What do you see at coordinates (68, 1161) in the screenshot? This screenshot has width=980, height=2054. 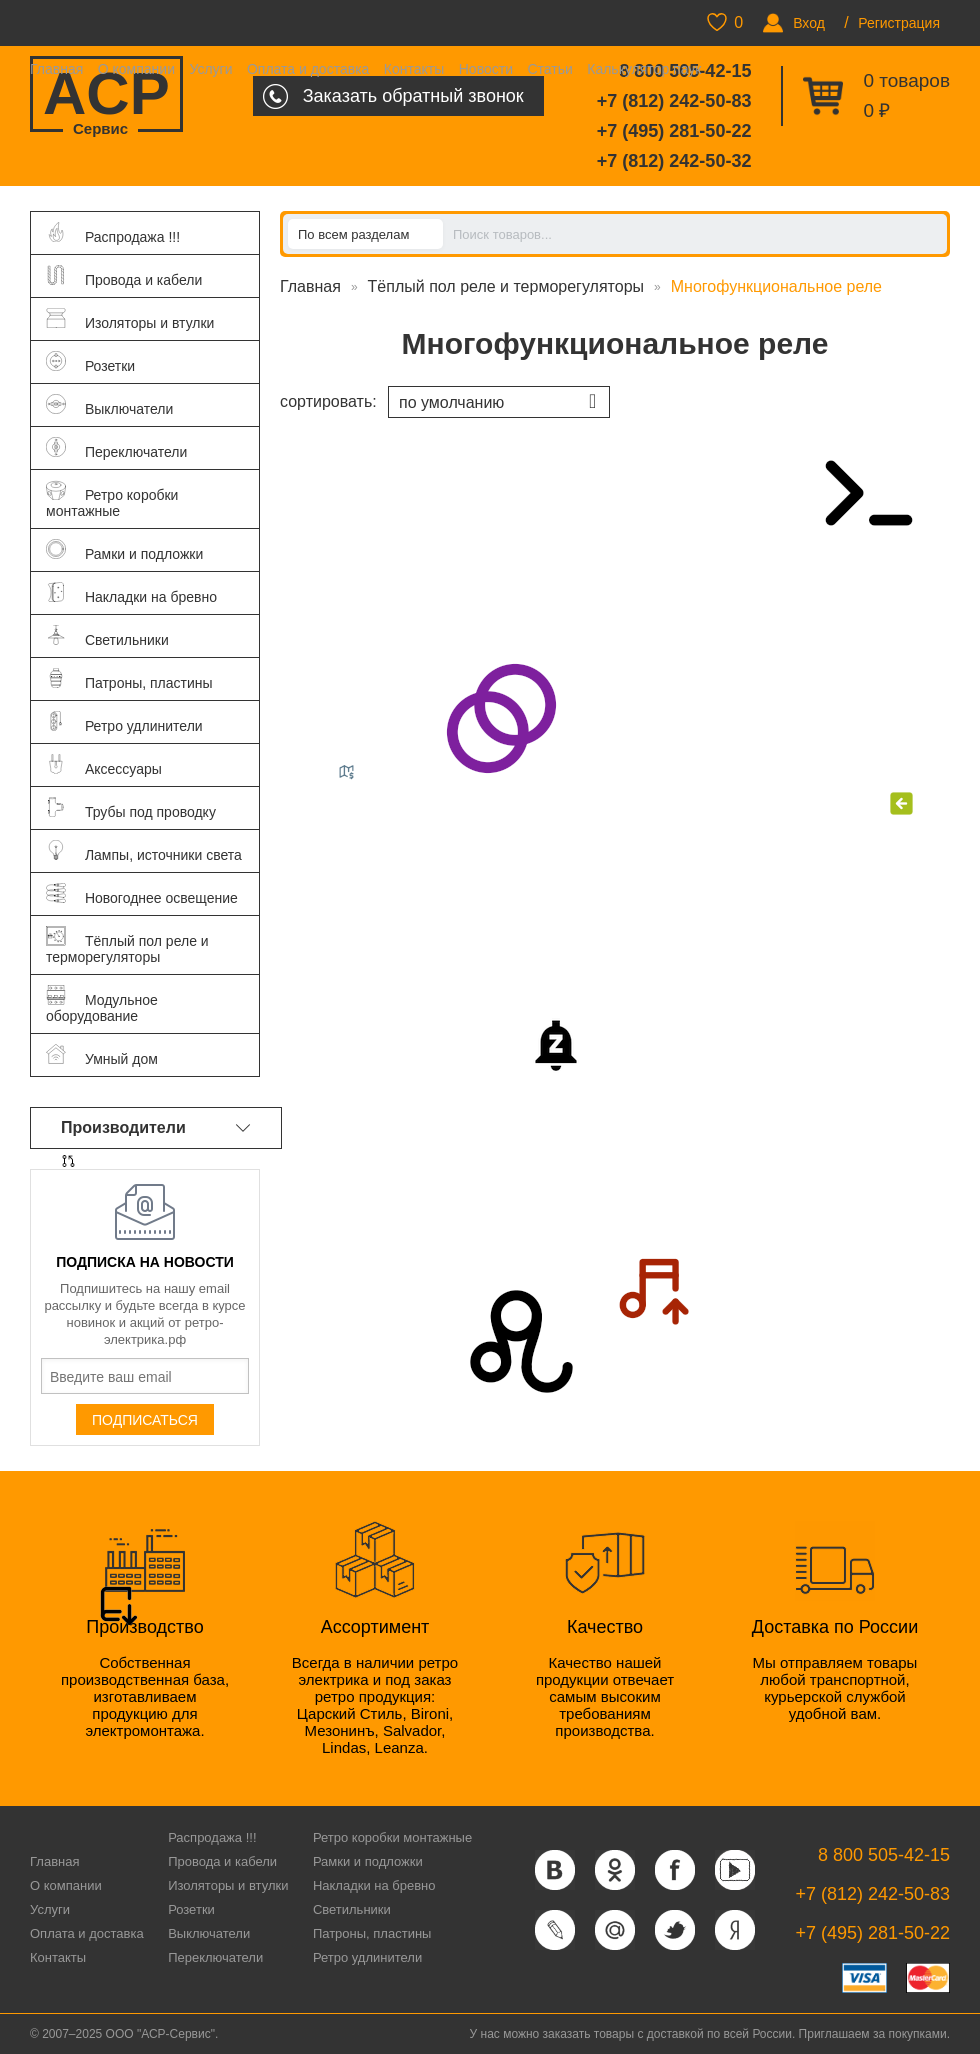 I see `create a new pull request` at bounding box center [68, 1161].